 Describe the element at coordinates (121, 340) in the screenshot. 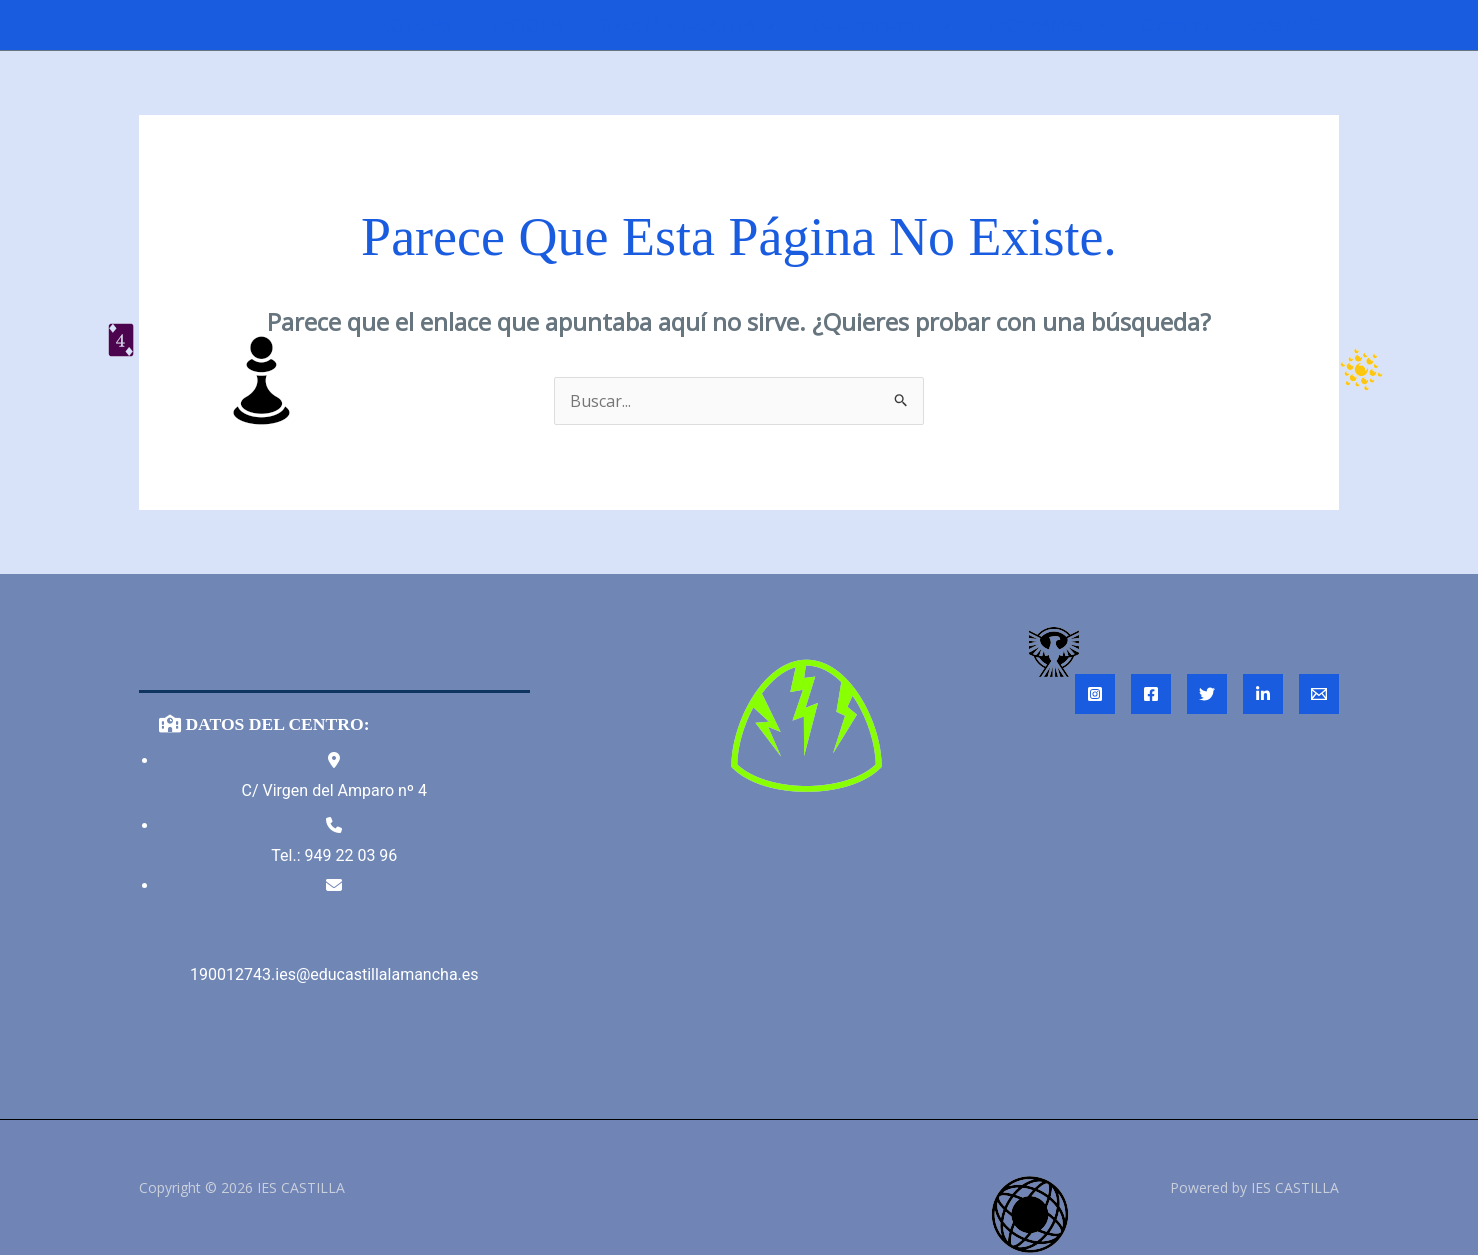

I see `four of diamonds playing card` at that location.